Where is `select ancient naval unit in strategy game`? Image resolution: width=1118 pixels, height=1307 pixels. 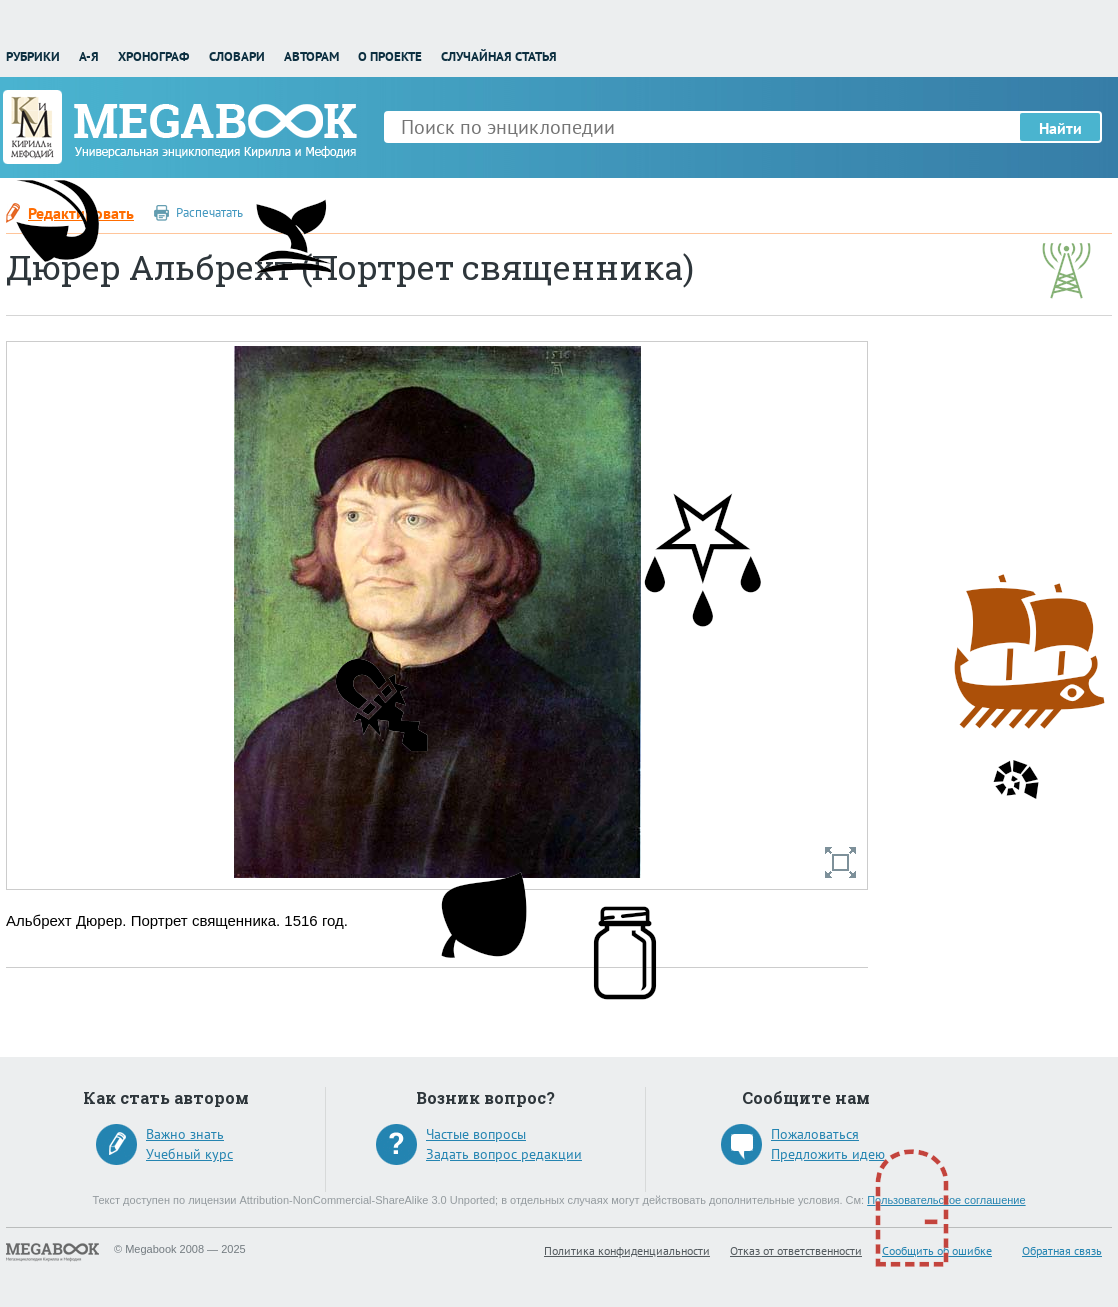 select ancient naval unit in strategy game is located at coordinates (1029, 651).